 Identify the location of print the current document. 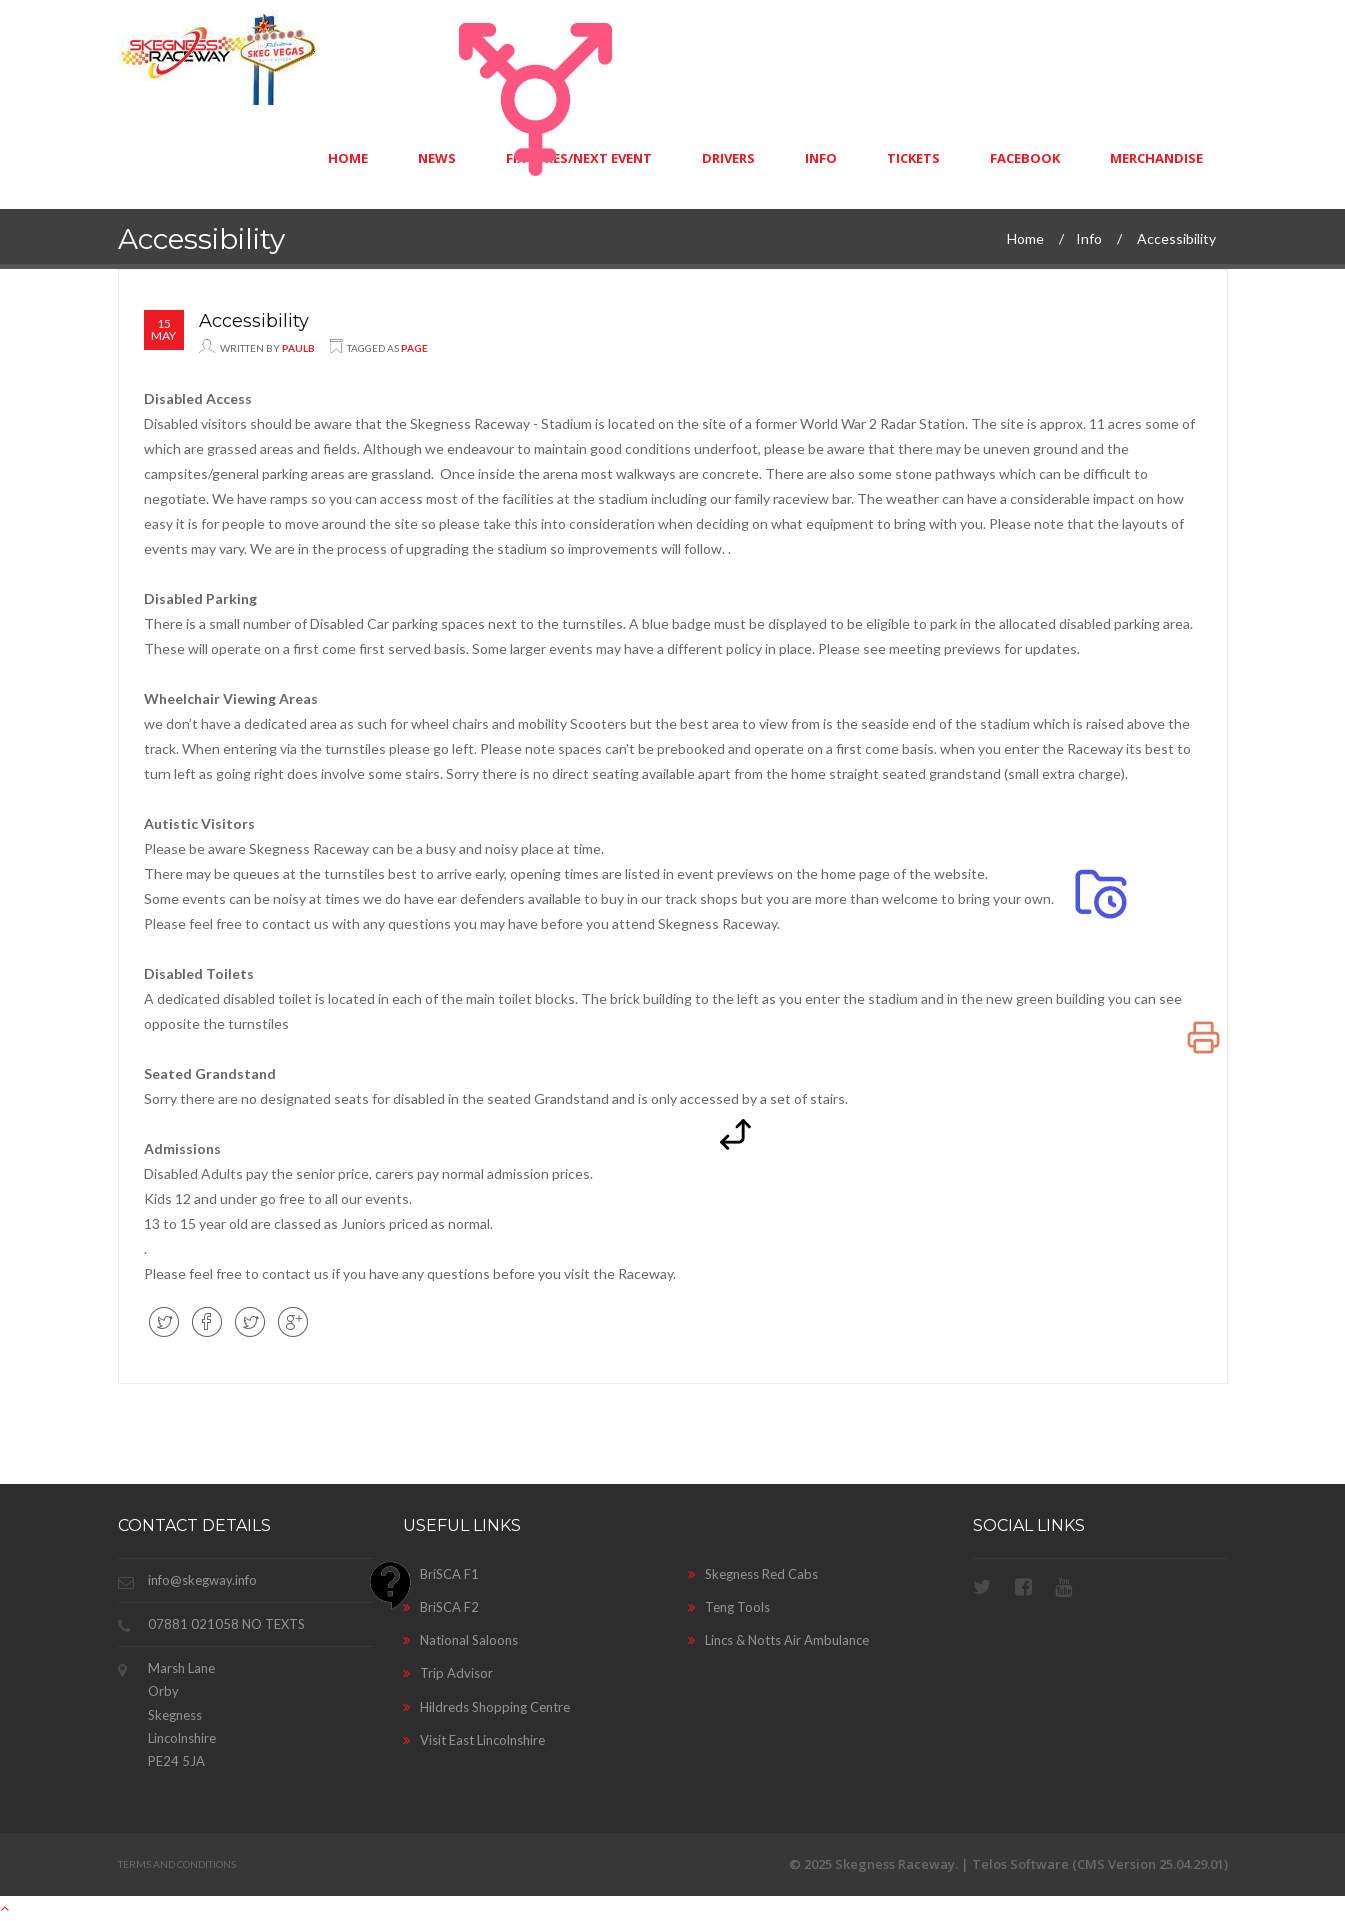
(1203, 1037).